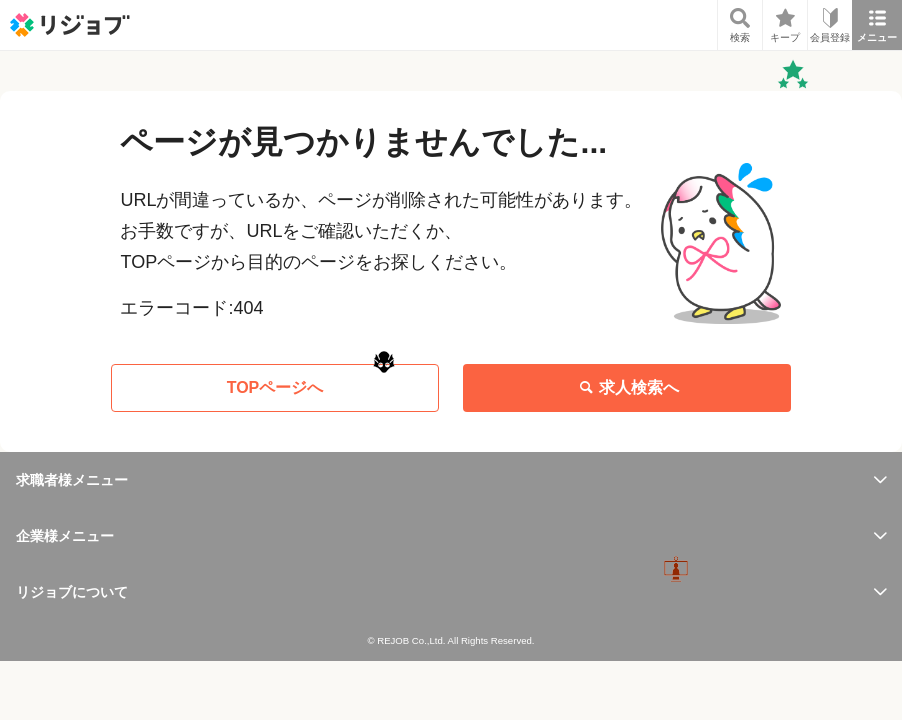 Image resolution: width=902 pixels, height=720 pixels. Describe the element at coordinates (384, 362) in the screenshot. I see `select triton or sea creature character` at that location.